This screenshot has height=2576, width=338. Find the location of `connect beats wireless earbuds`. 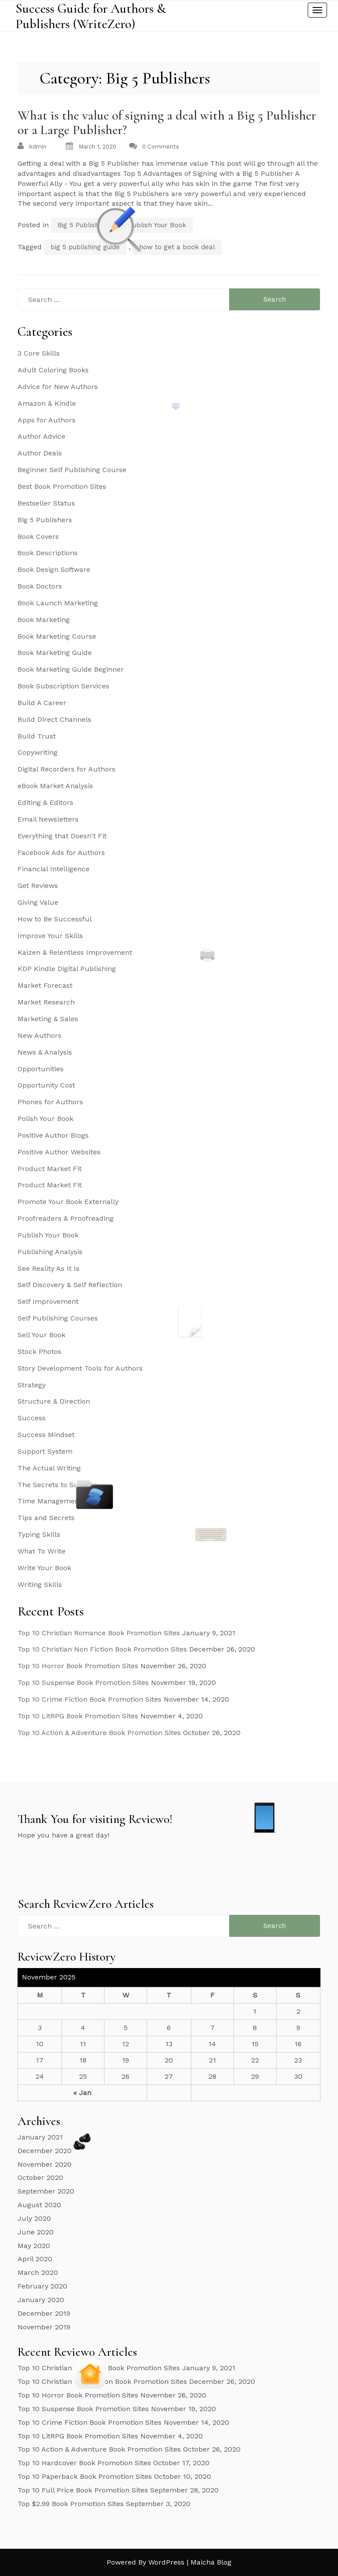

connect beats wireless earbuds is located at coordinates (82, 2142).